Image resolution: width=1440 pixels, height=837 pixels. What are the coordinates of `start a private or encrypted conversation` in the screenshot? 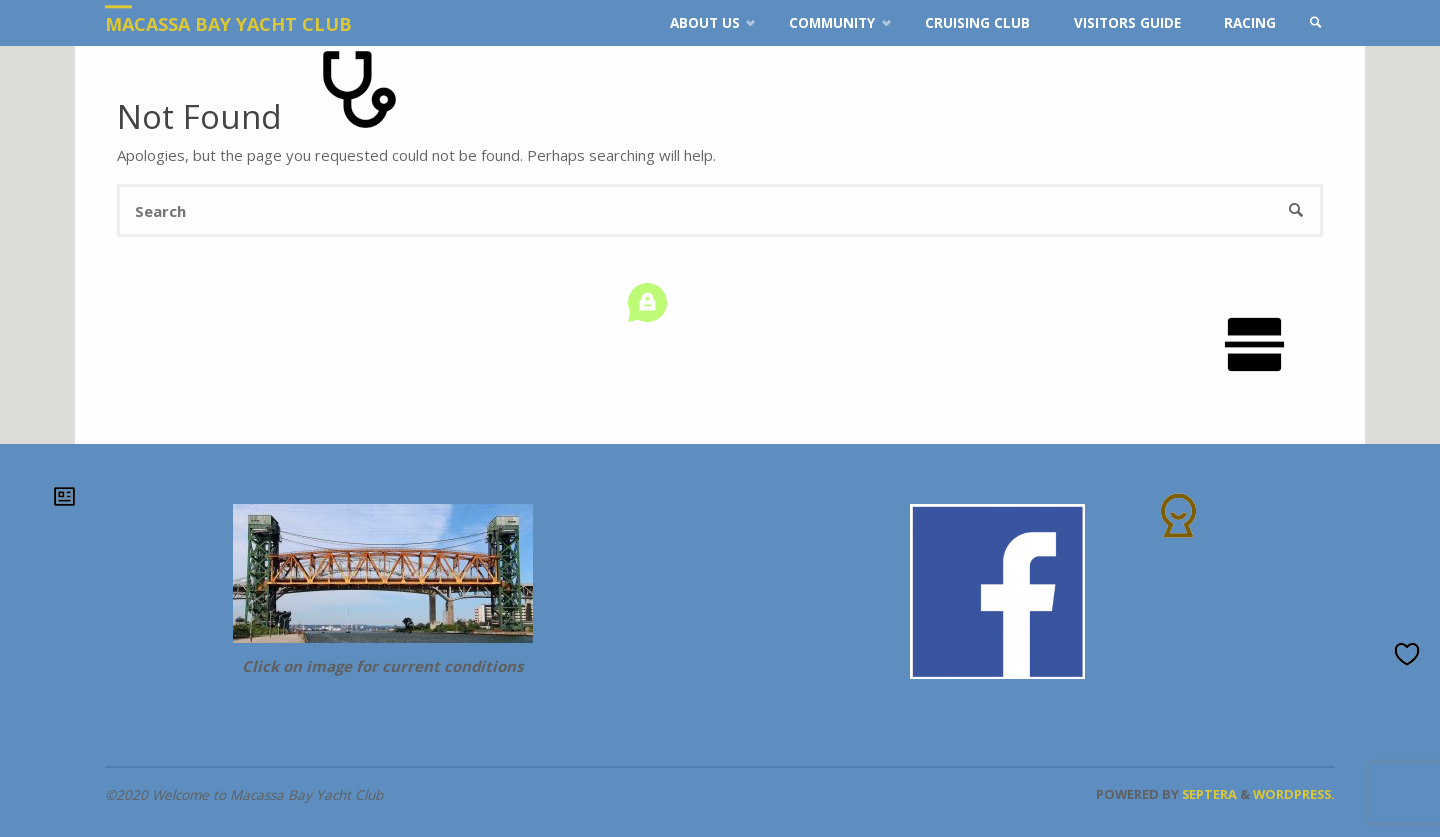 It's located at (647, 302).